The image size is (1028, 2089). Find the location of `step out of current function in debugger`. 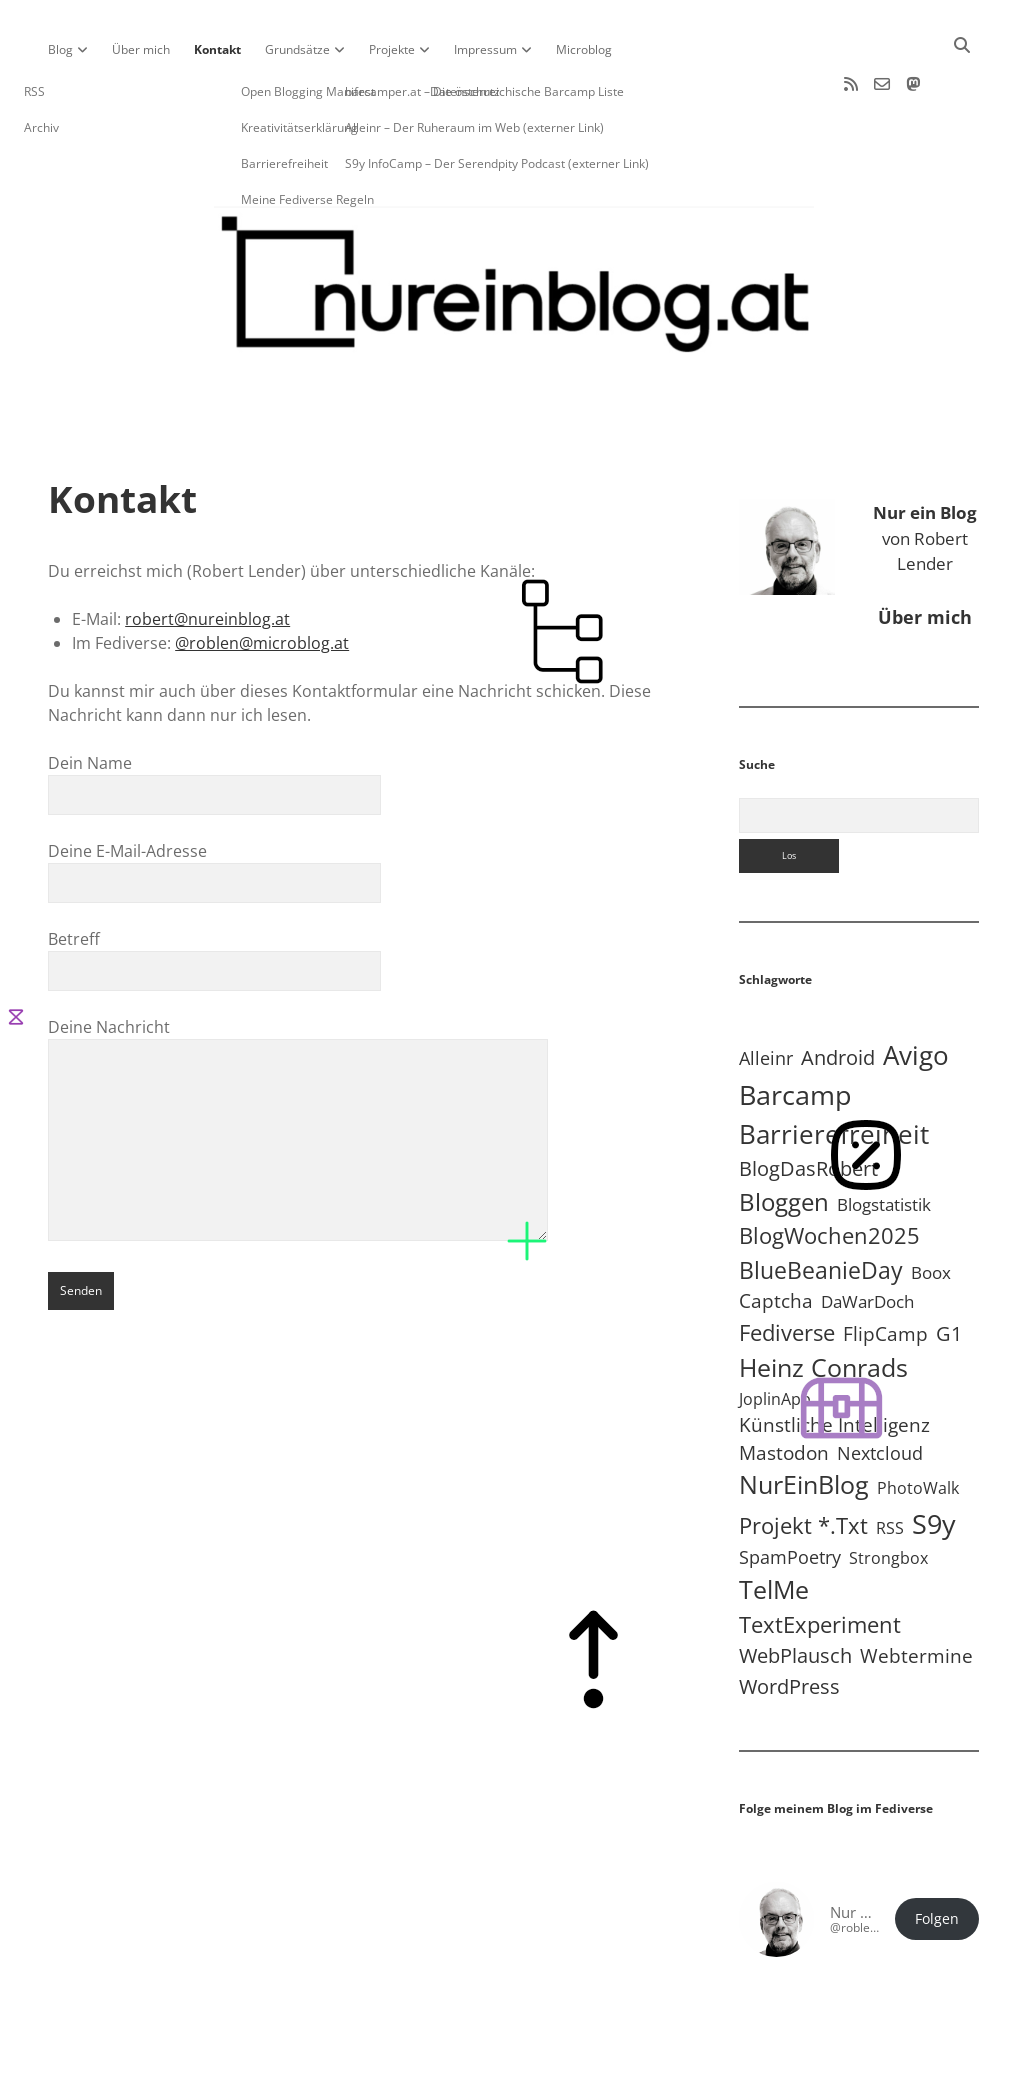

step out of current function in debugger is located at coordinates (593, 1659).